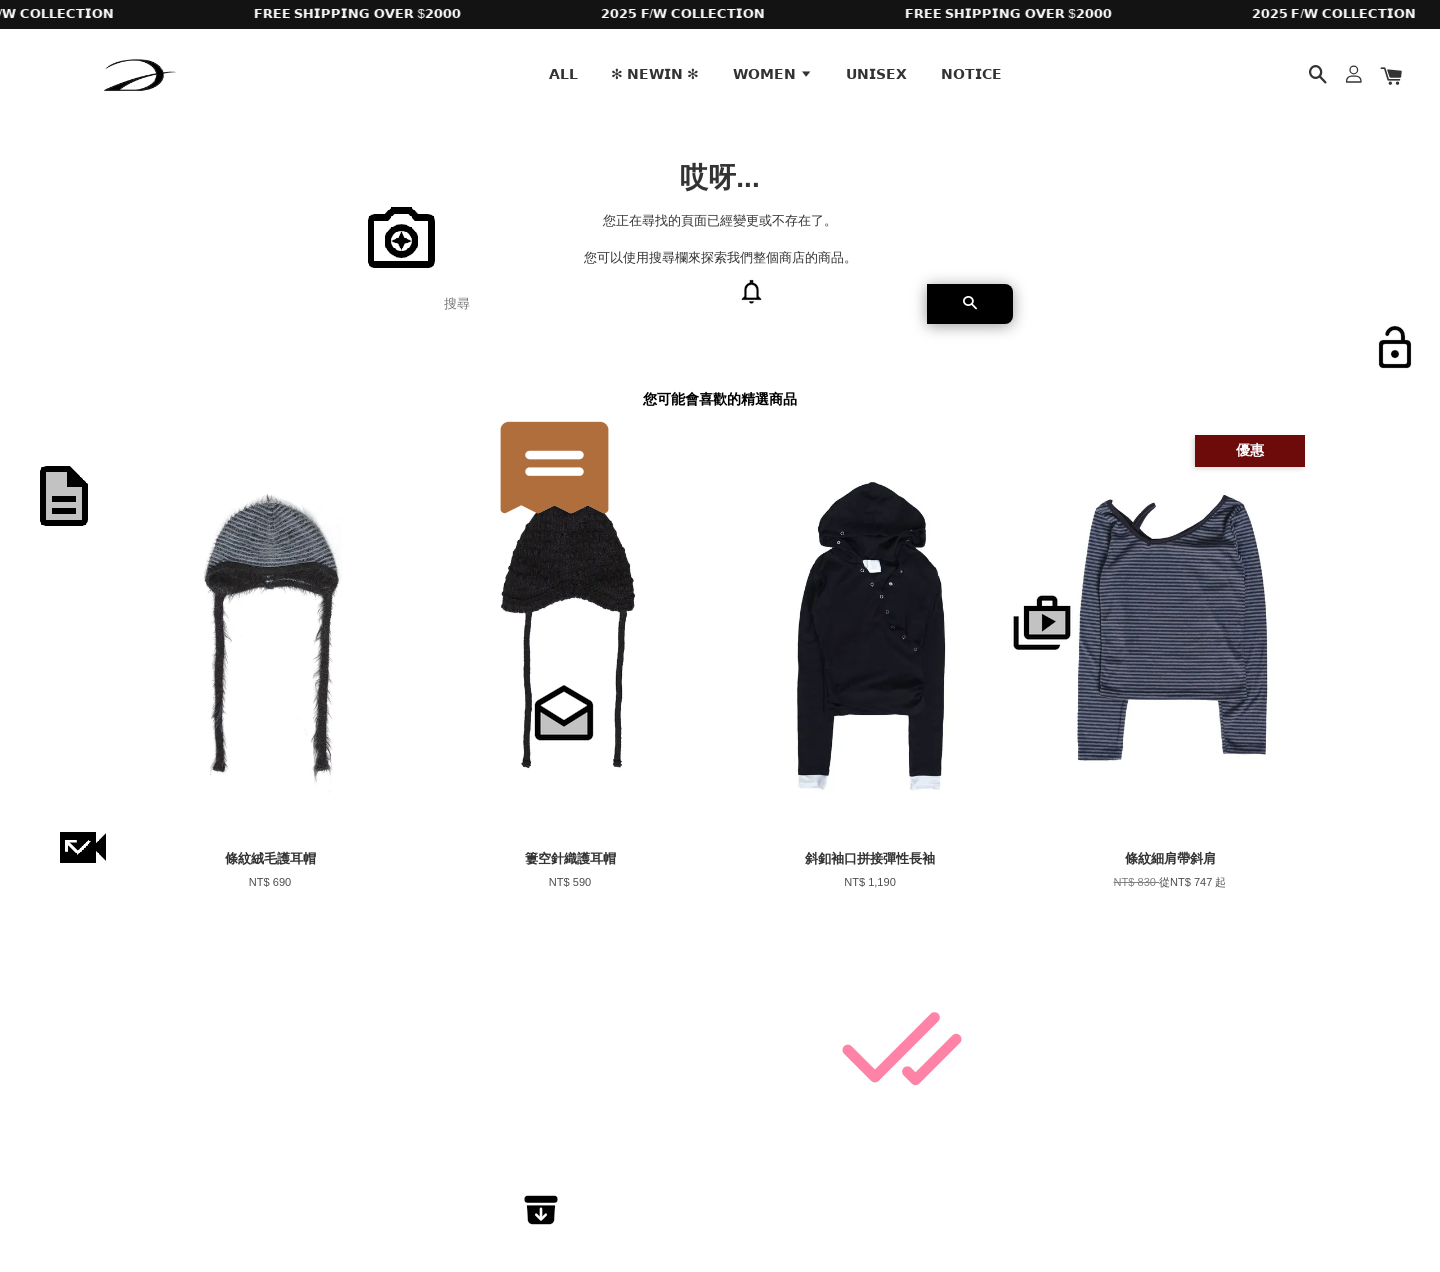  Describe the element at coordinates (401, 237) in the screenshot. I see `enhance or improve photo quality` at that location.